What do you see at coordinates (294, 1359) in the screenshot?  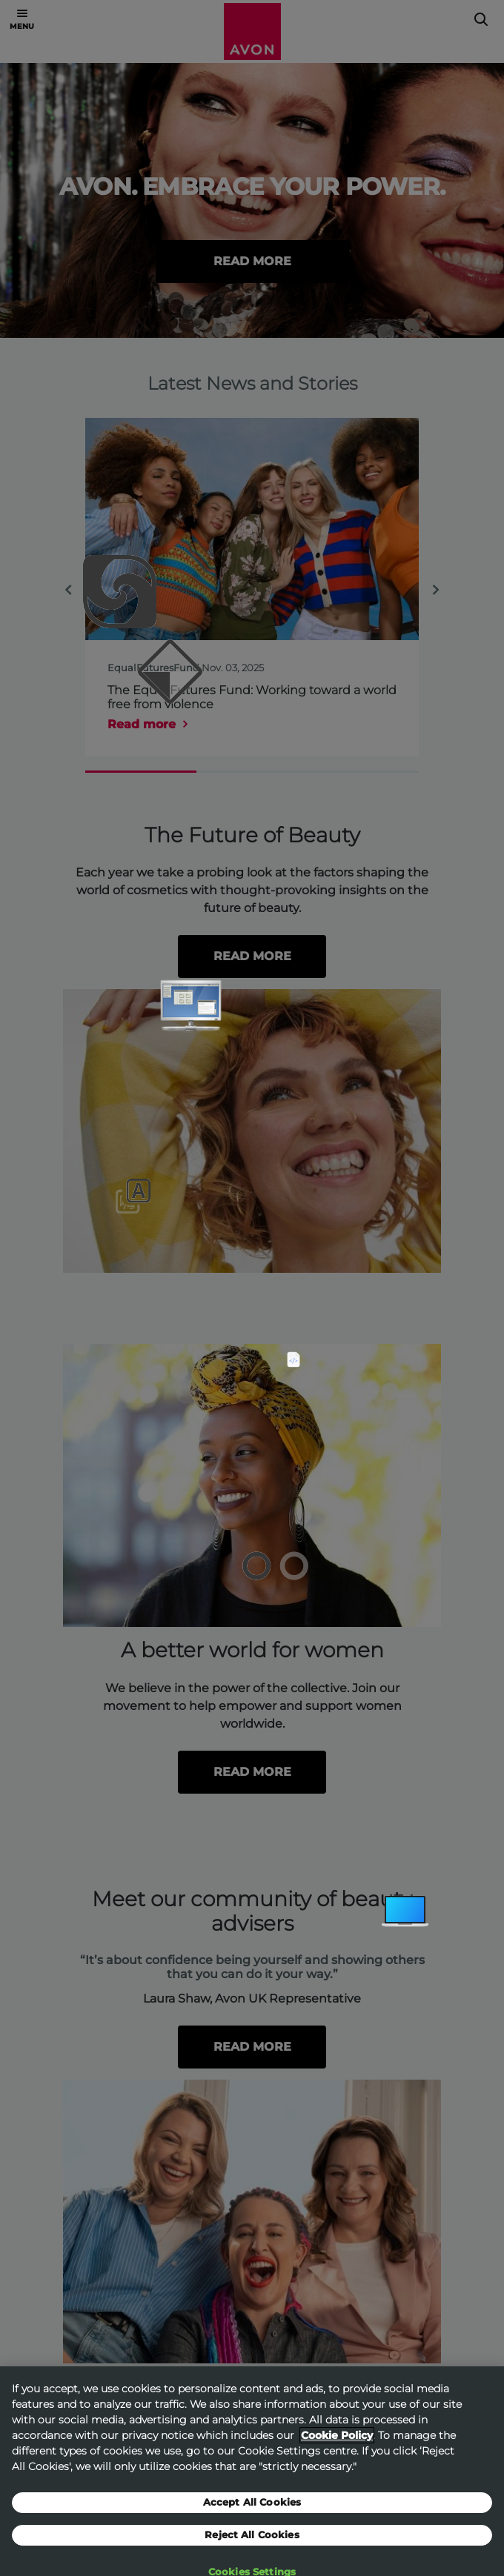 I see `an HTML document or webpage file` at bounding box center [294, 1359].